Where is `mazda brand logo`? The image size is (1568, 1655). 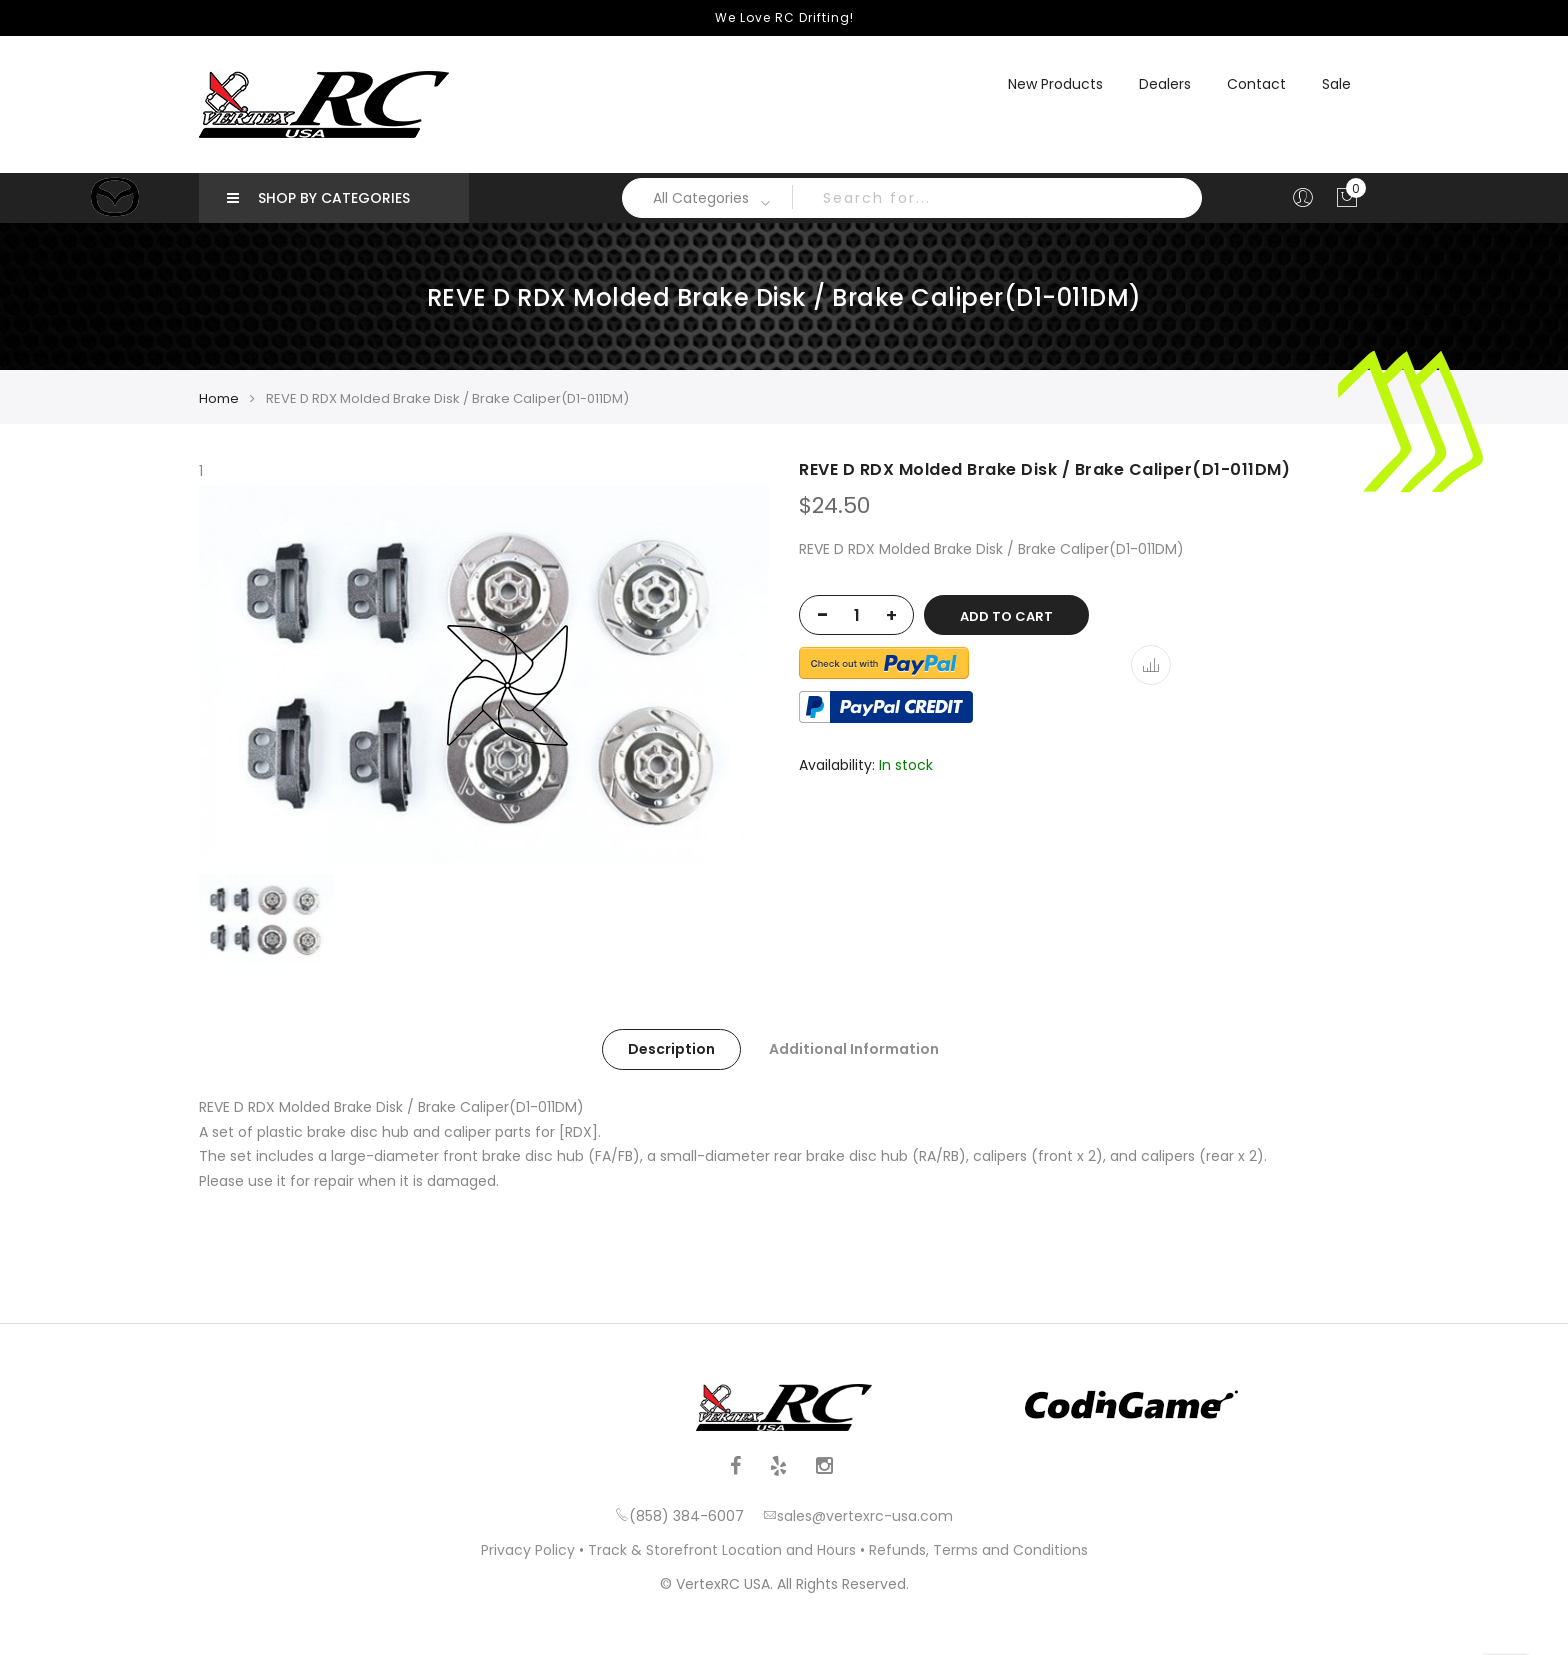
mazda brand logo is located at coordinates (115, 197).